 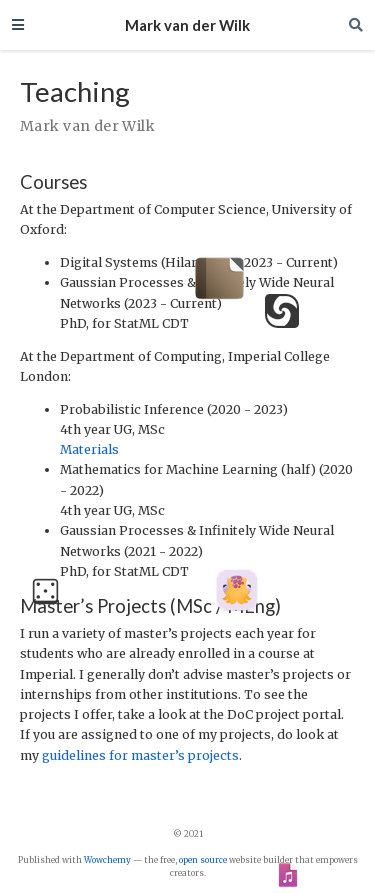 What do you see at coordinates (282, 311) in the screenshot?
I see `open meld file comparison tool` at bounding box center [282, 311].